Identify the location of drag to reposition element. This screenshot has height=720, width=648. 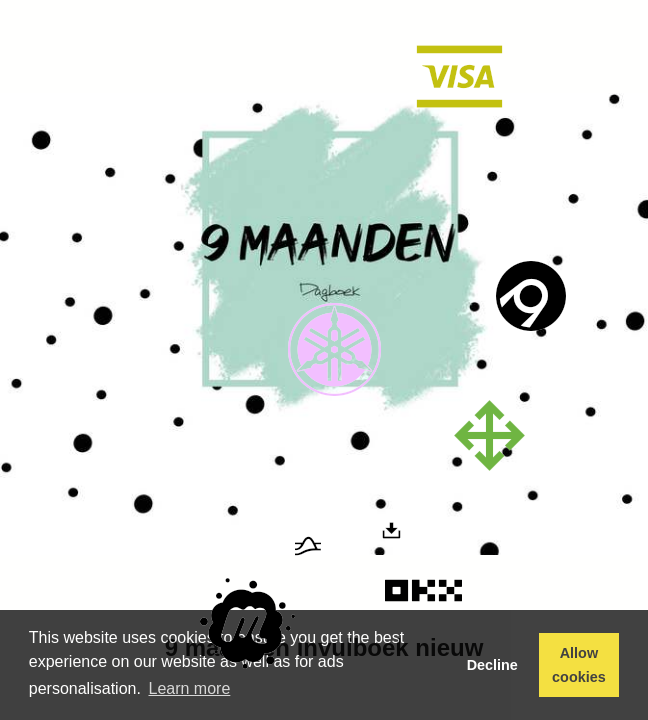
(489, 435).